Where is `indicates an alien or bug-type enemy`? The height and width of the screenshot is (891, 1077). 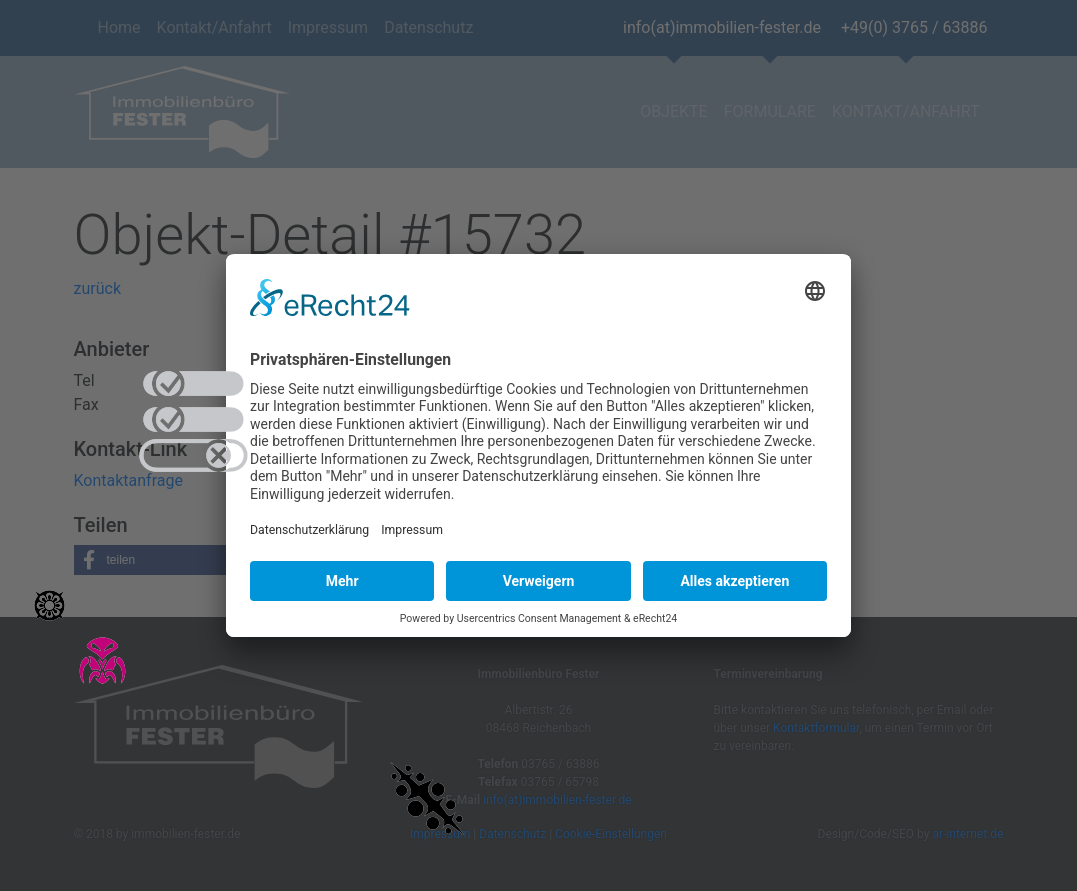 indicates an alien or bug-type enemy is located at coordinates (102, 660).